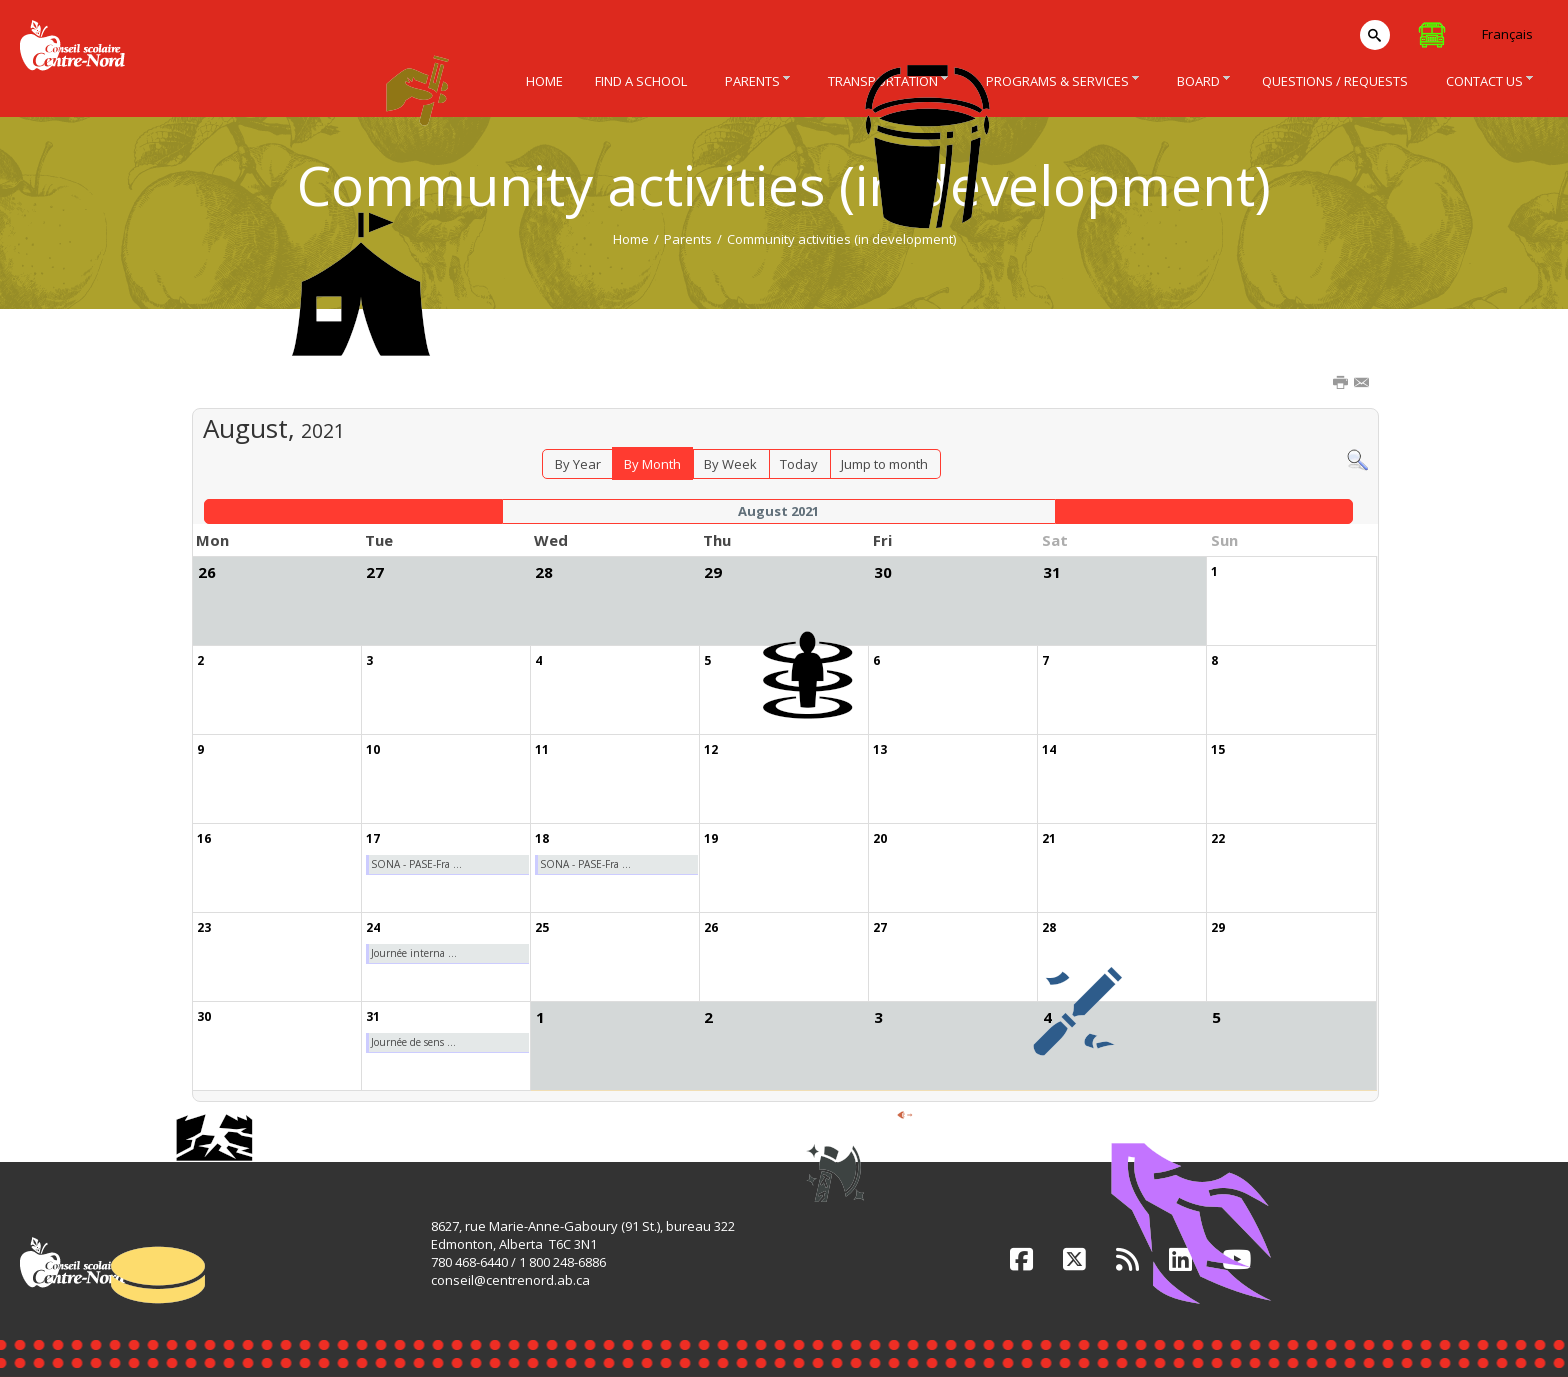  What do you see at coordinates (361, 283) in the screenshot?
I see `access military camp or barracks in game` at bounding box center [361, 283].